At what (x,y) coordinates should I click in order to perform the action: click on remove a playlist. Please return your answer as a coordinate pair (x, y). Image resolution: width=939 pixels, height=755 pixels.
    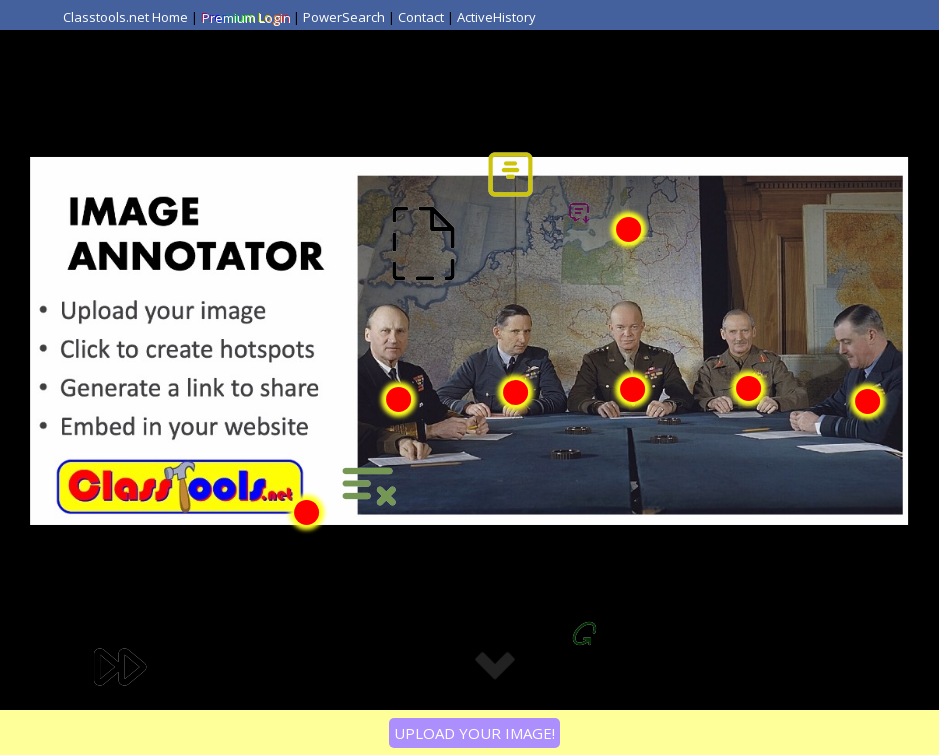
    Looking at the image, I should click on (367, 483).